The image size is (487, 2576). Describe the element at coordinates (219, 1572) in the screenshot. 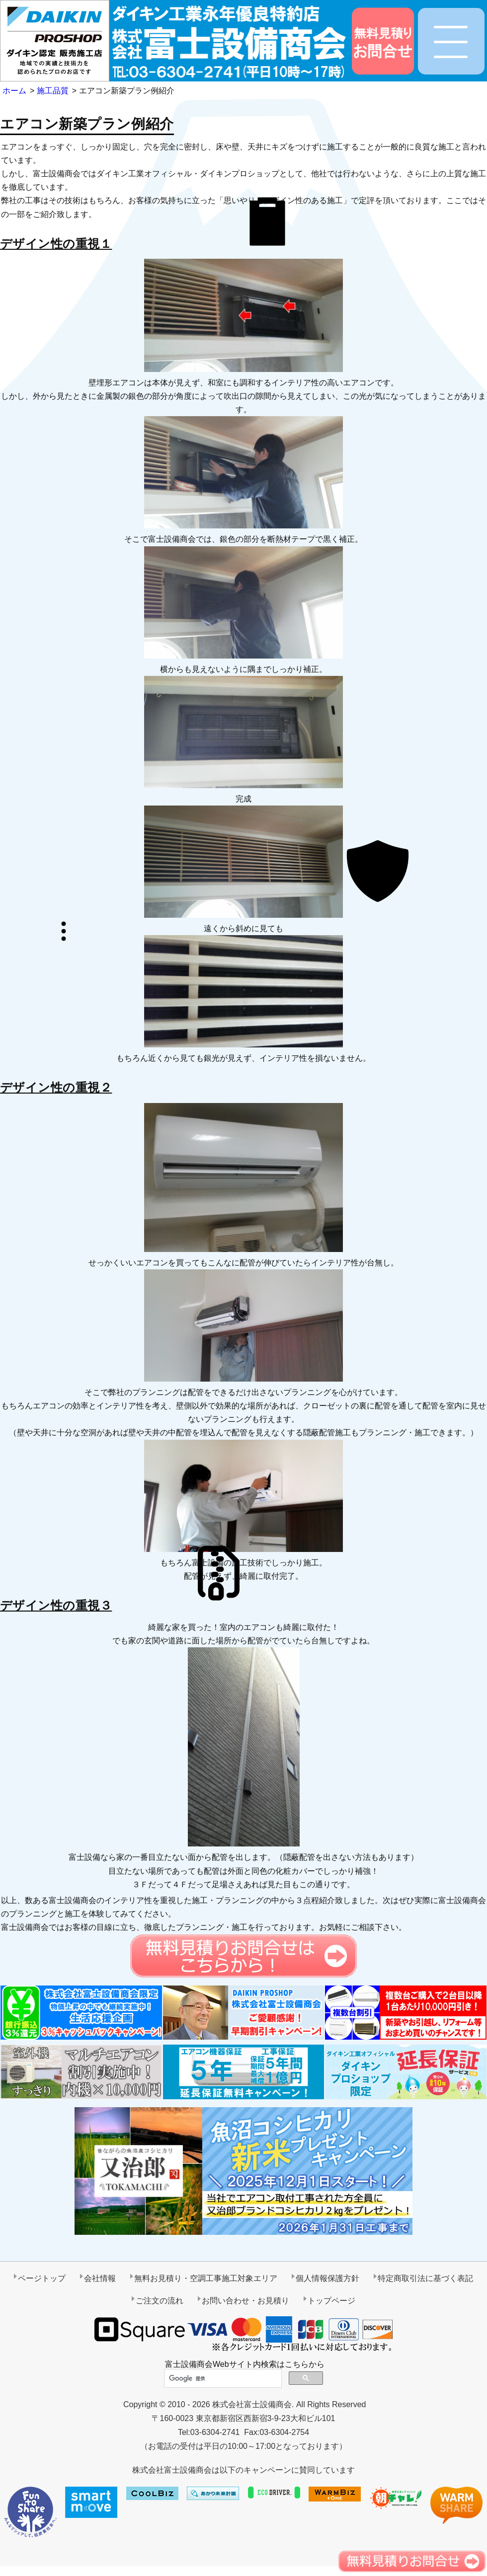

I see `compressed or zipped file` at that location.